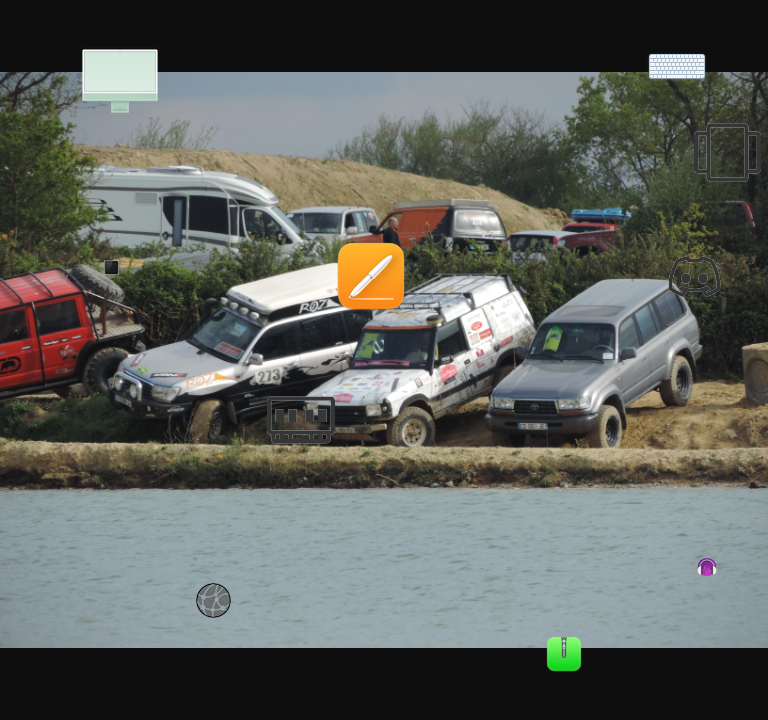 The width and height of the screenshot is (768, 720). What do you see at coordinates (371, 276) in the screenshot?
I see `open Apple Pages for document editing` at bounding box center [371, 276].